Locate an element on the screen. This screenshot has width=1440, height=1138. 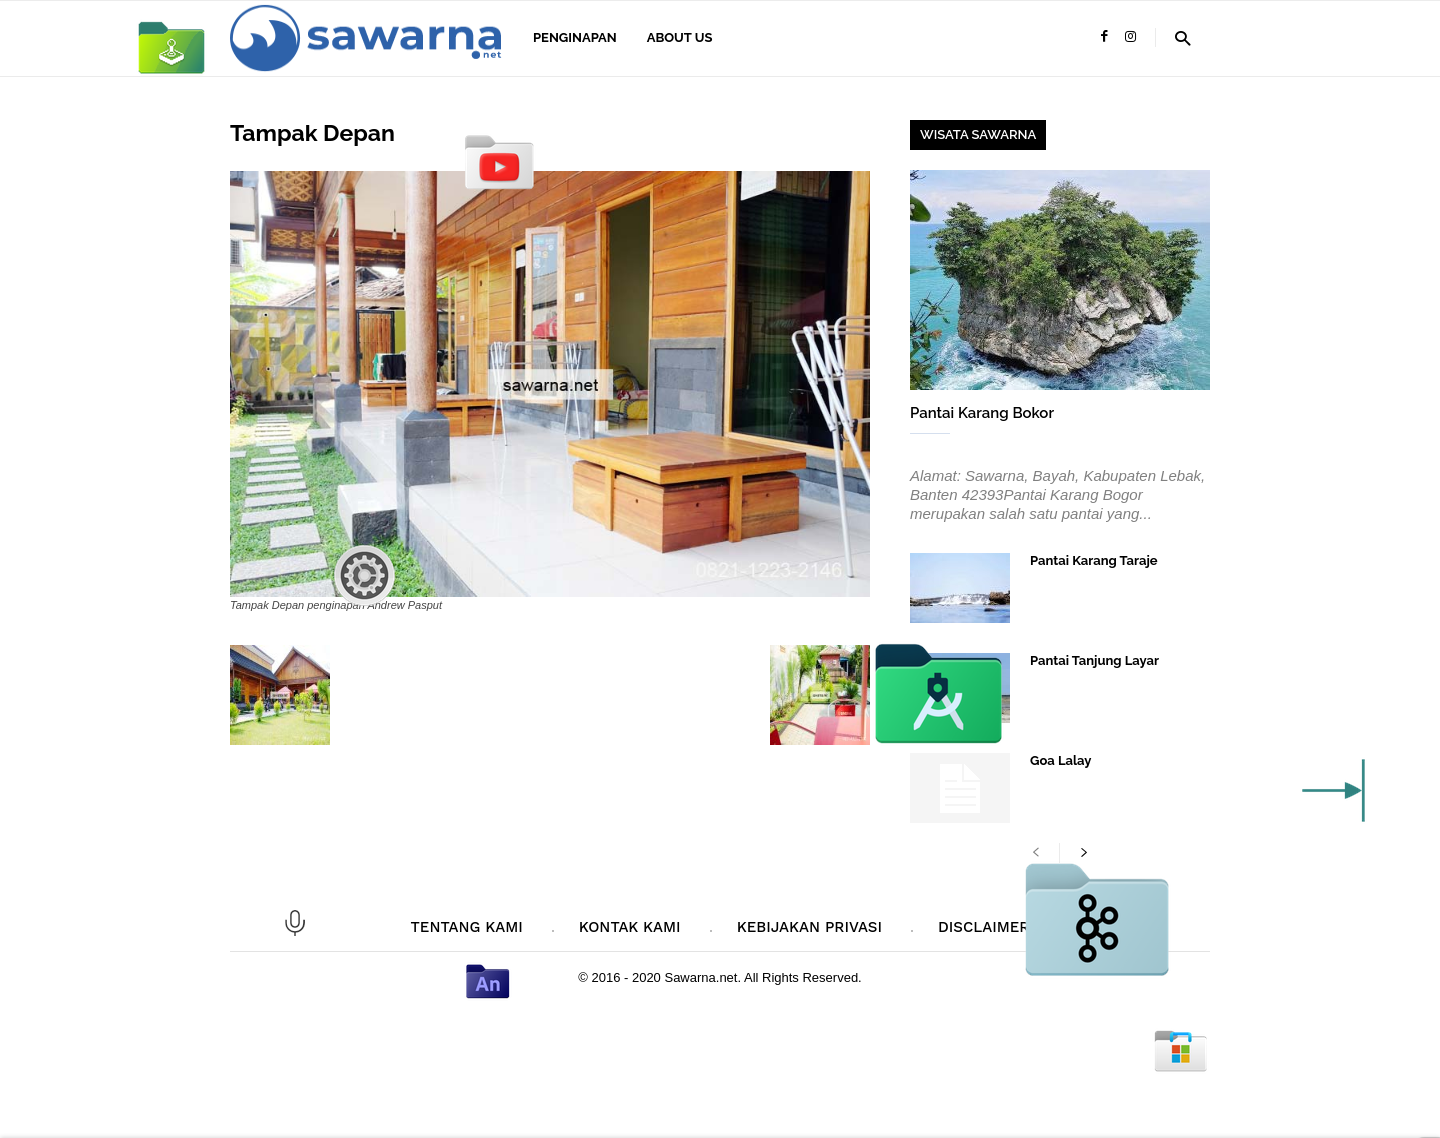
open folder containing YouTube downloads is located at coordinates (499, 164).